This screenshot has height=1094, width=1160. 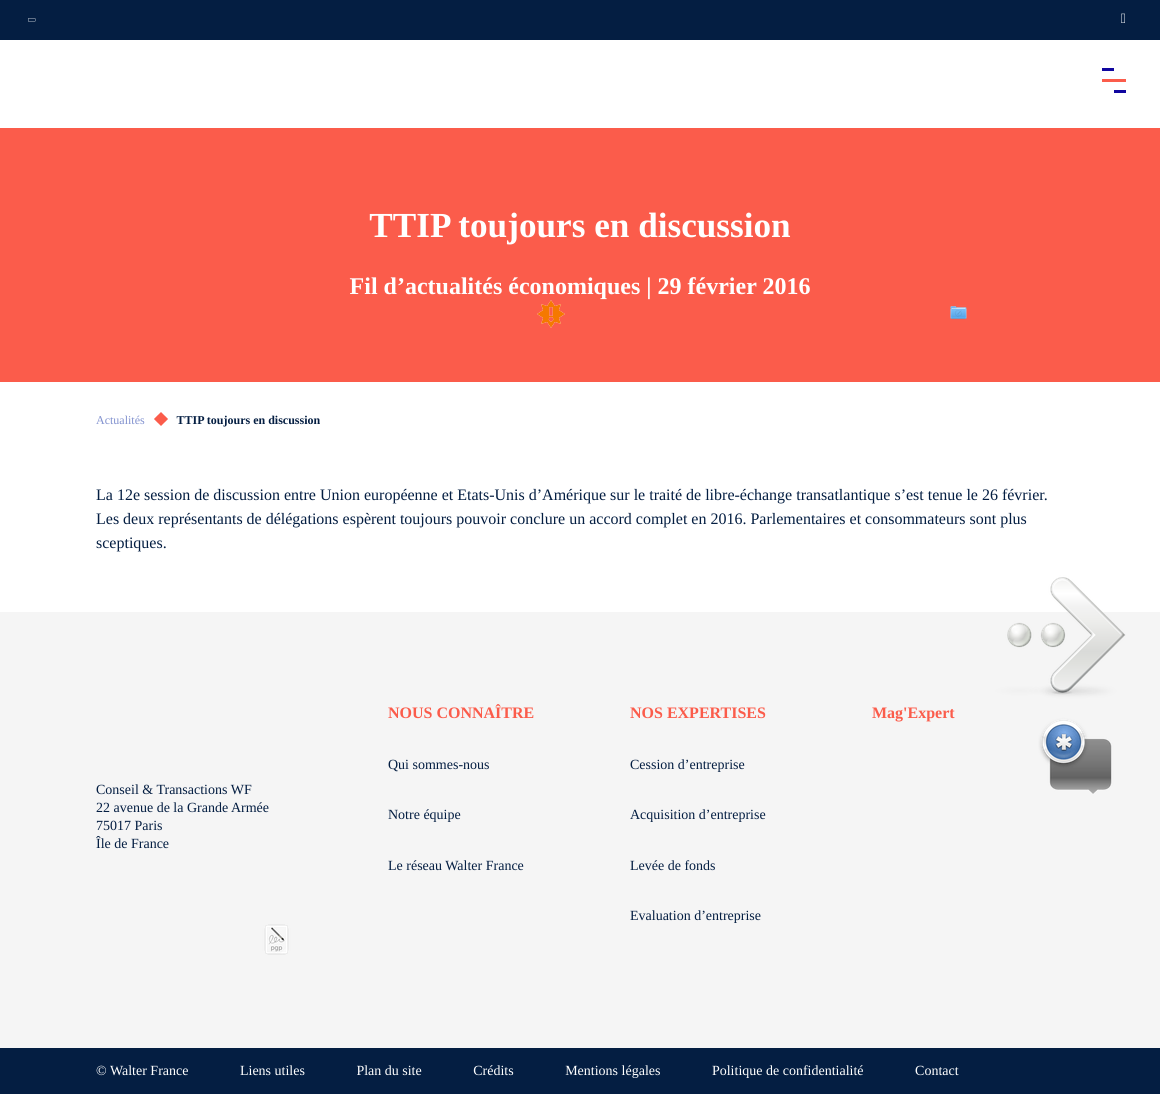 I want to click on go back to the previous screen or page, so click(x=1065, y=635).